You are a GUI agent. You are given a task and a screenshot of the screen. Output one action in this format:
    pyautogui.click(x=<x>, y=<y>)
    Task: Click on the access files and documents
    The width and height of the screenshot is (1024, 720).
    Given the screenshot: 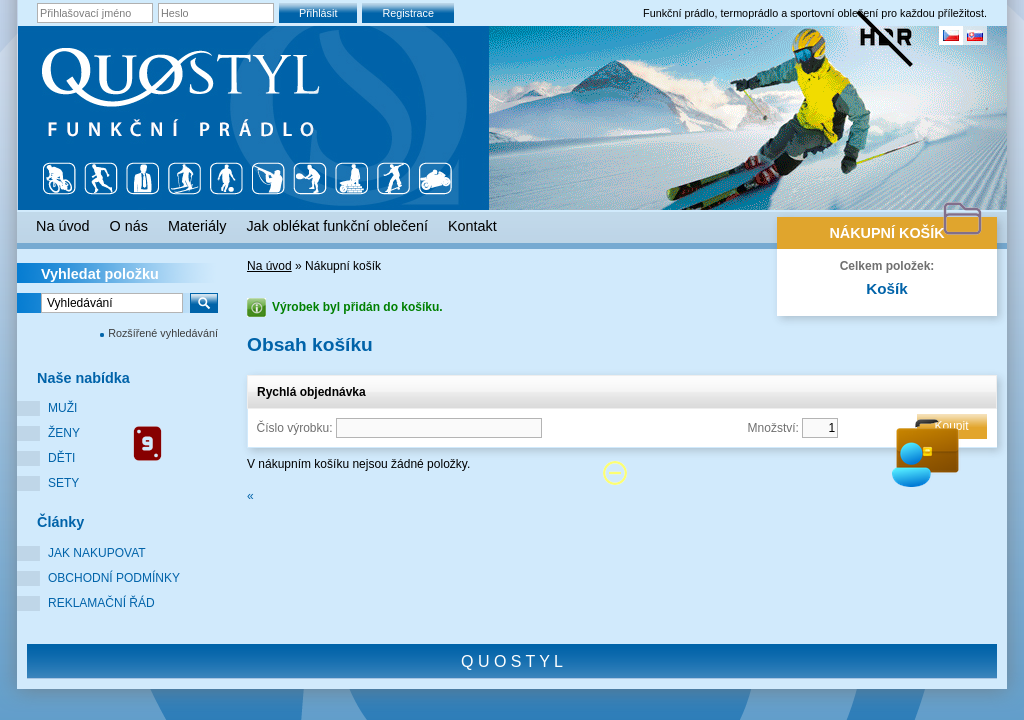 What is the action you would take?
    pyautogui.click(x=962, y=218)
    